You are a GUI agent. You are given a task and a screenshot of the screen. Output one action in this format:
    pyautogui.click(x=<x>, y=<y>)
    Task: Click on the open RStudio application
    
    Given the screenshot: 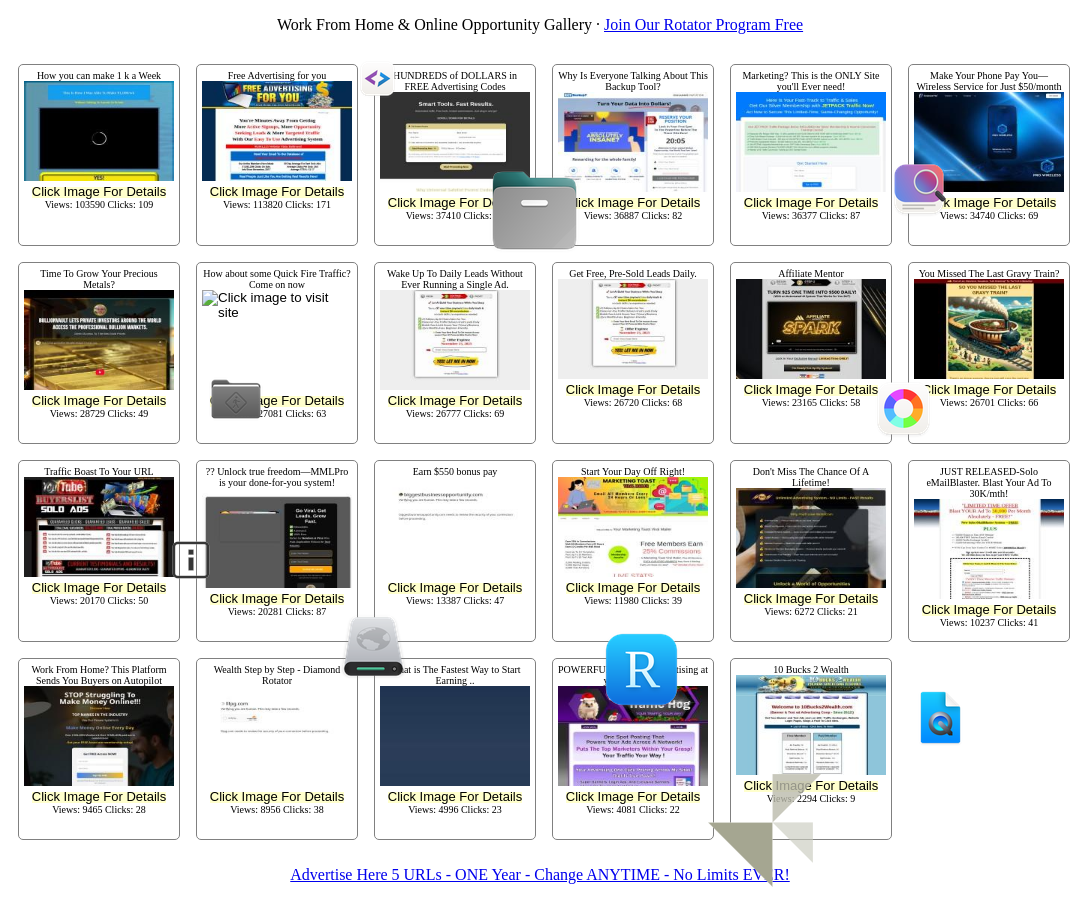 What is the action you would take?
    pyautogui.click(x=641, y=669)
    